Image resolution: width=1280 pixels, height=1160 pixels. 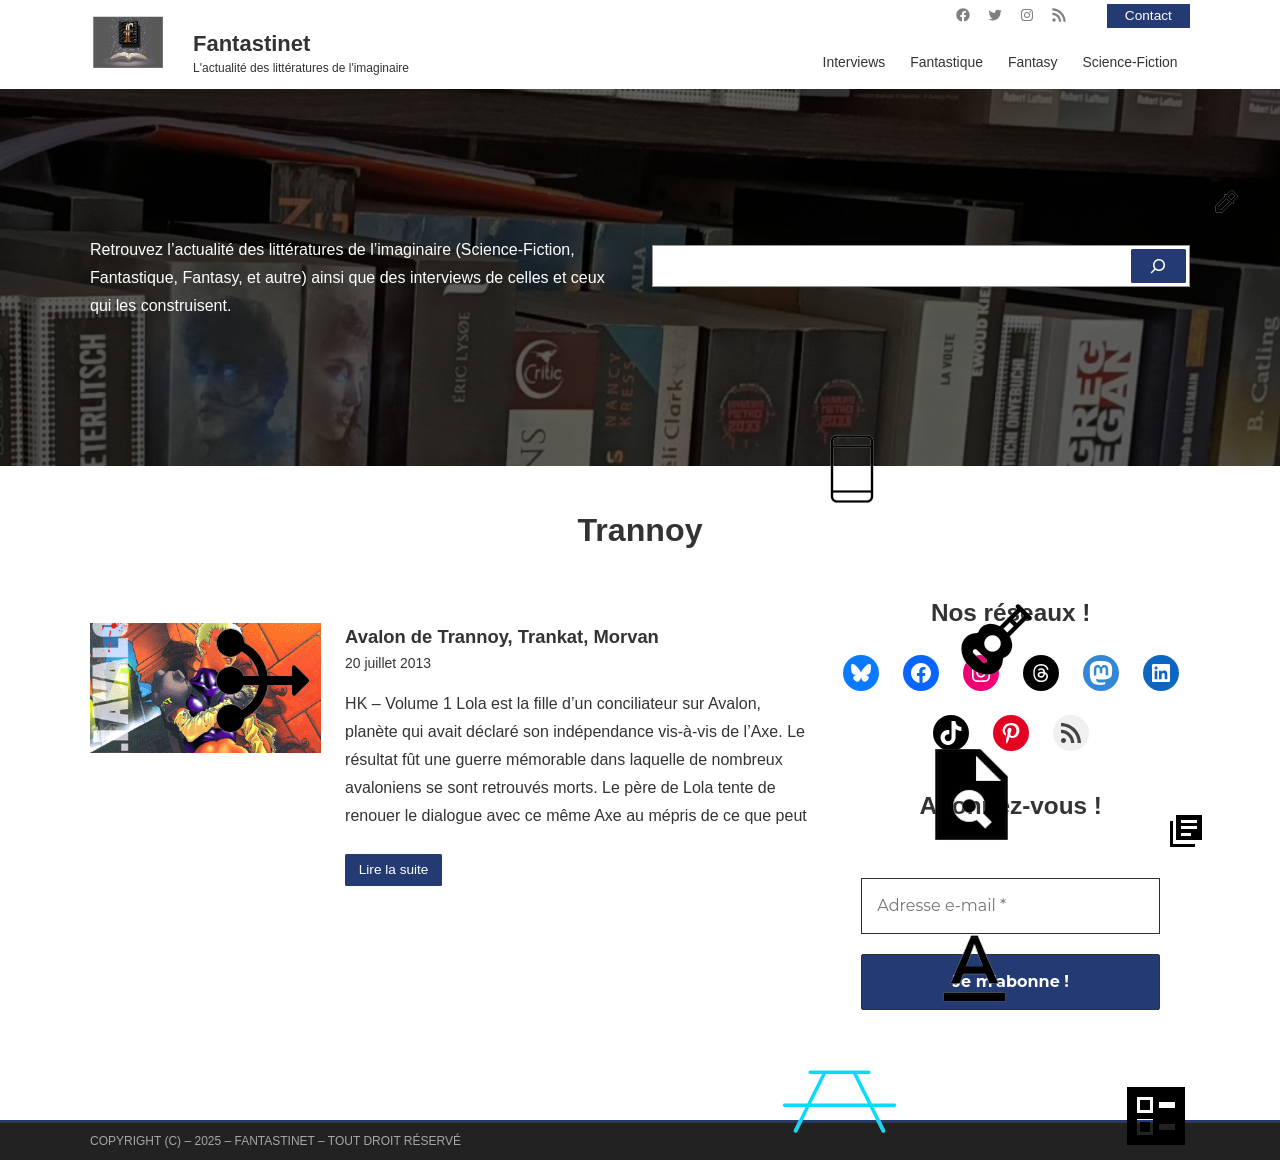 I want to click on format or style text, so click(x=974, y=970).